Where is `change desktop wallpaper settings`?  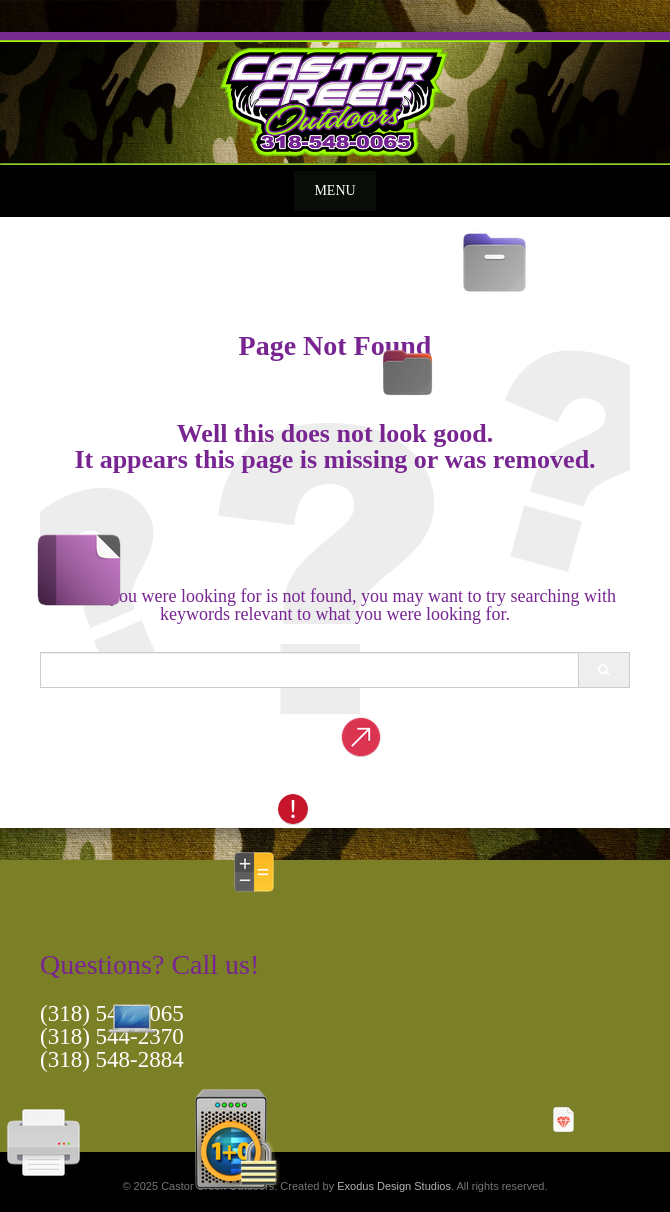
change desktop wallpaper settings is located at coordinates (79, 567).